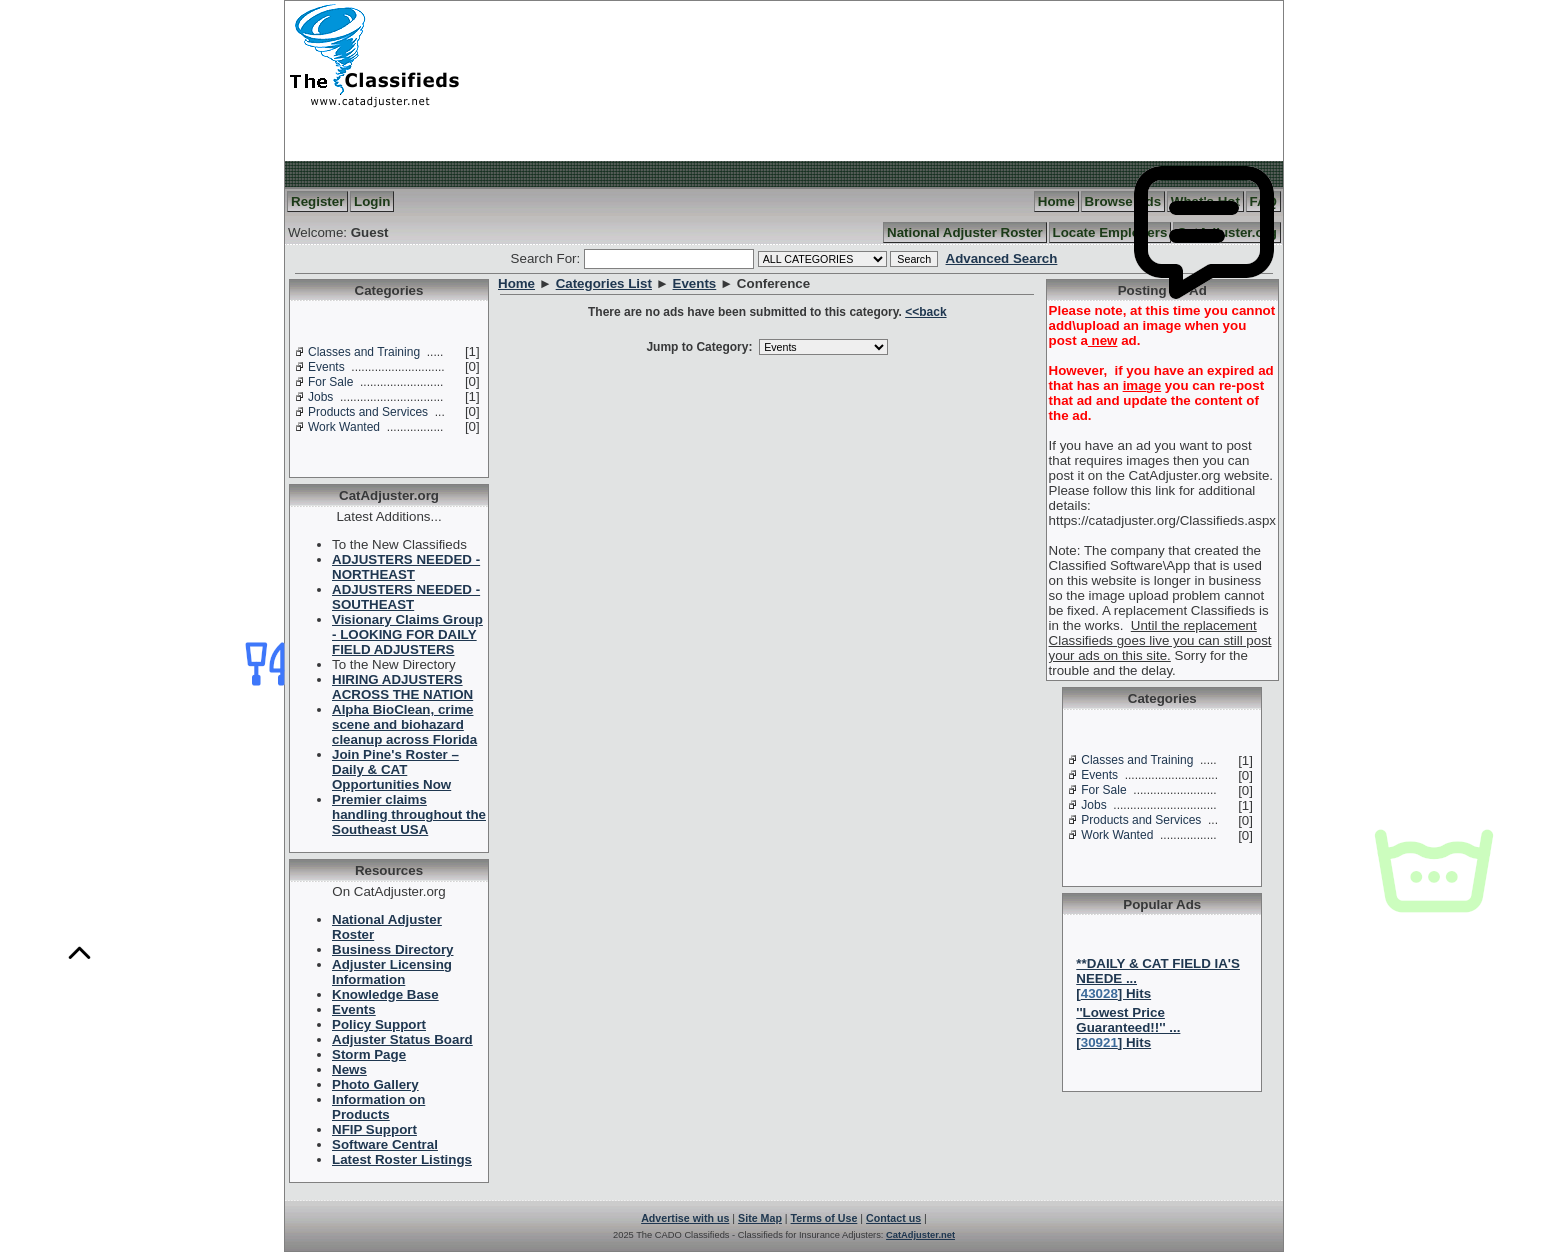 Image resolution: width=1568 pixels, height=1252 pixels. Describe the element at coordinates (1204, 229) in the screenshot. I see `open messaging or chat` at that location.